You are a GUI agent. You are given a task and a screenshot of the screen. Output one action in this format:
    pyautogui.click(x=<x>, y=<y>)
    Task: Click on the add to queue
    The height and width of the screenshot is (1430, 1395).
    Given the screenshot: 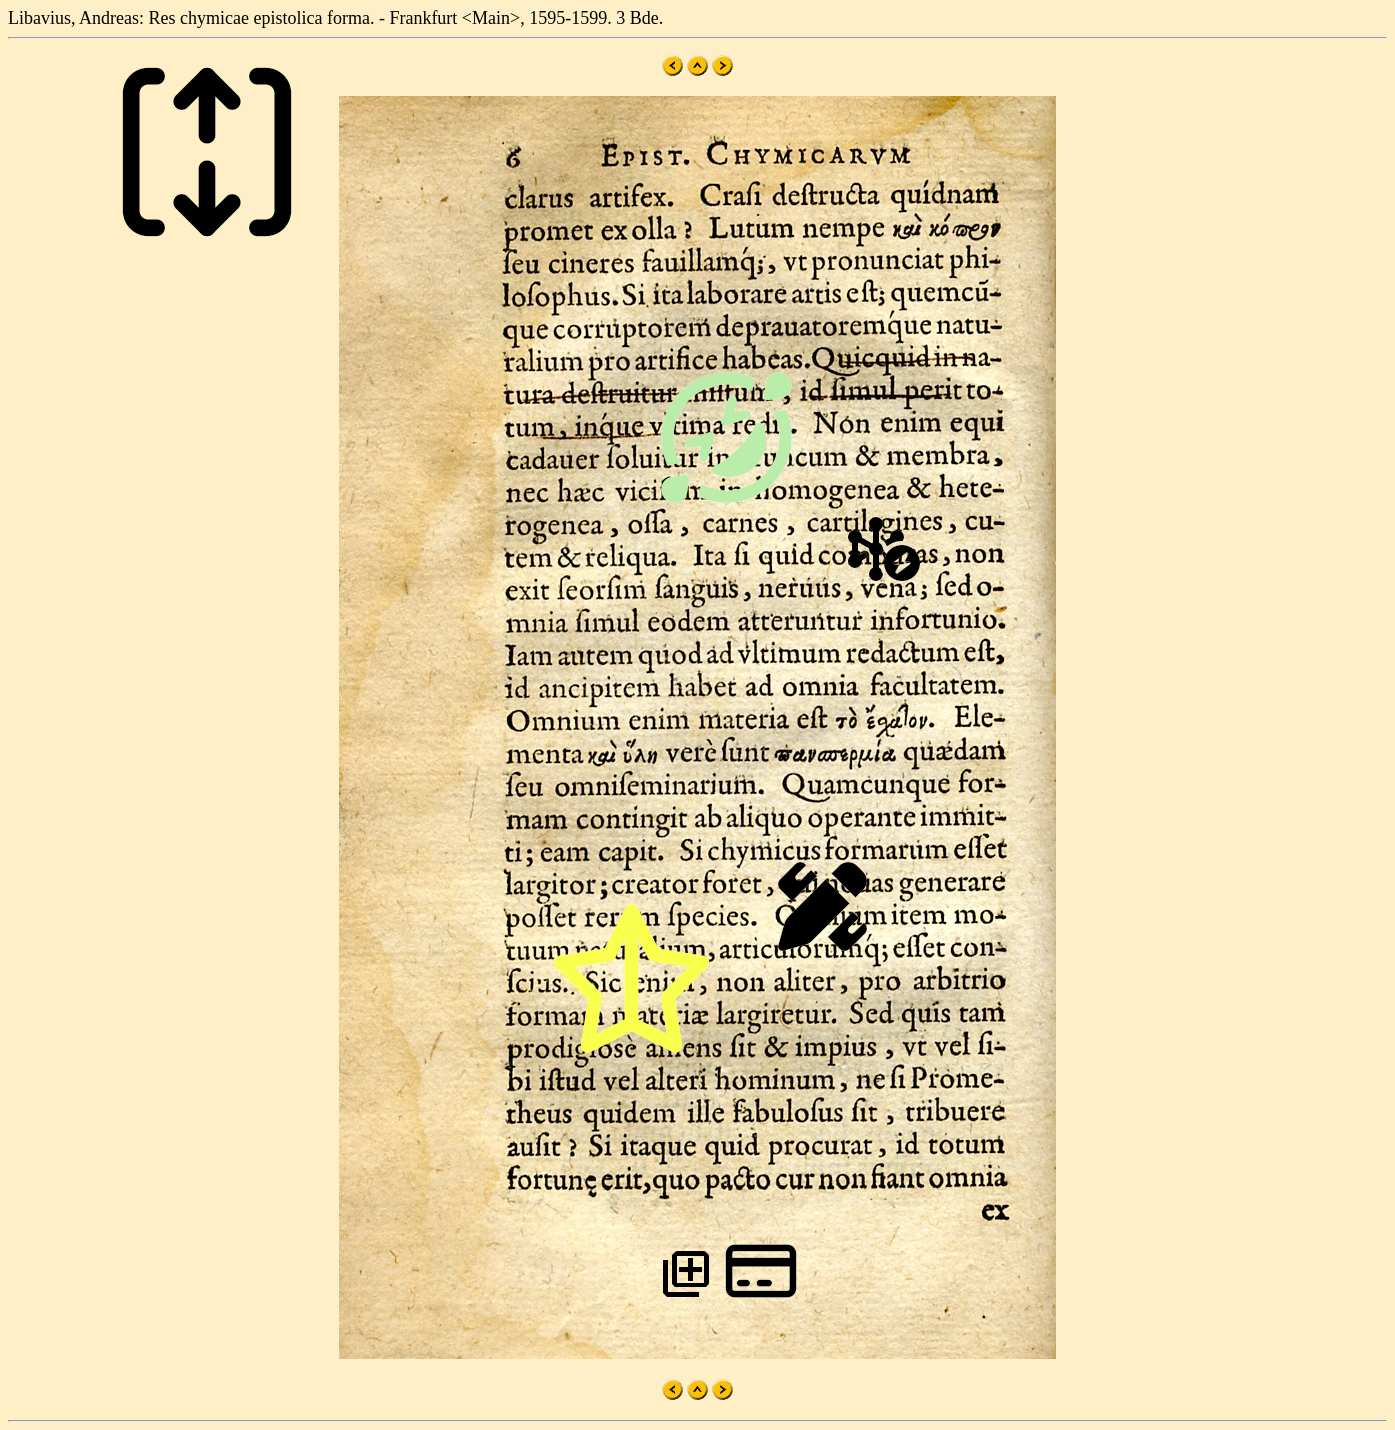 What is the action you would take?
    pyautogui.click(x=686, y=1274)
    